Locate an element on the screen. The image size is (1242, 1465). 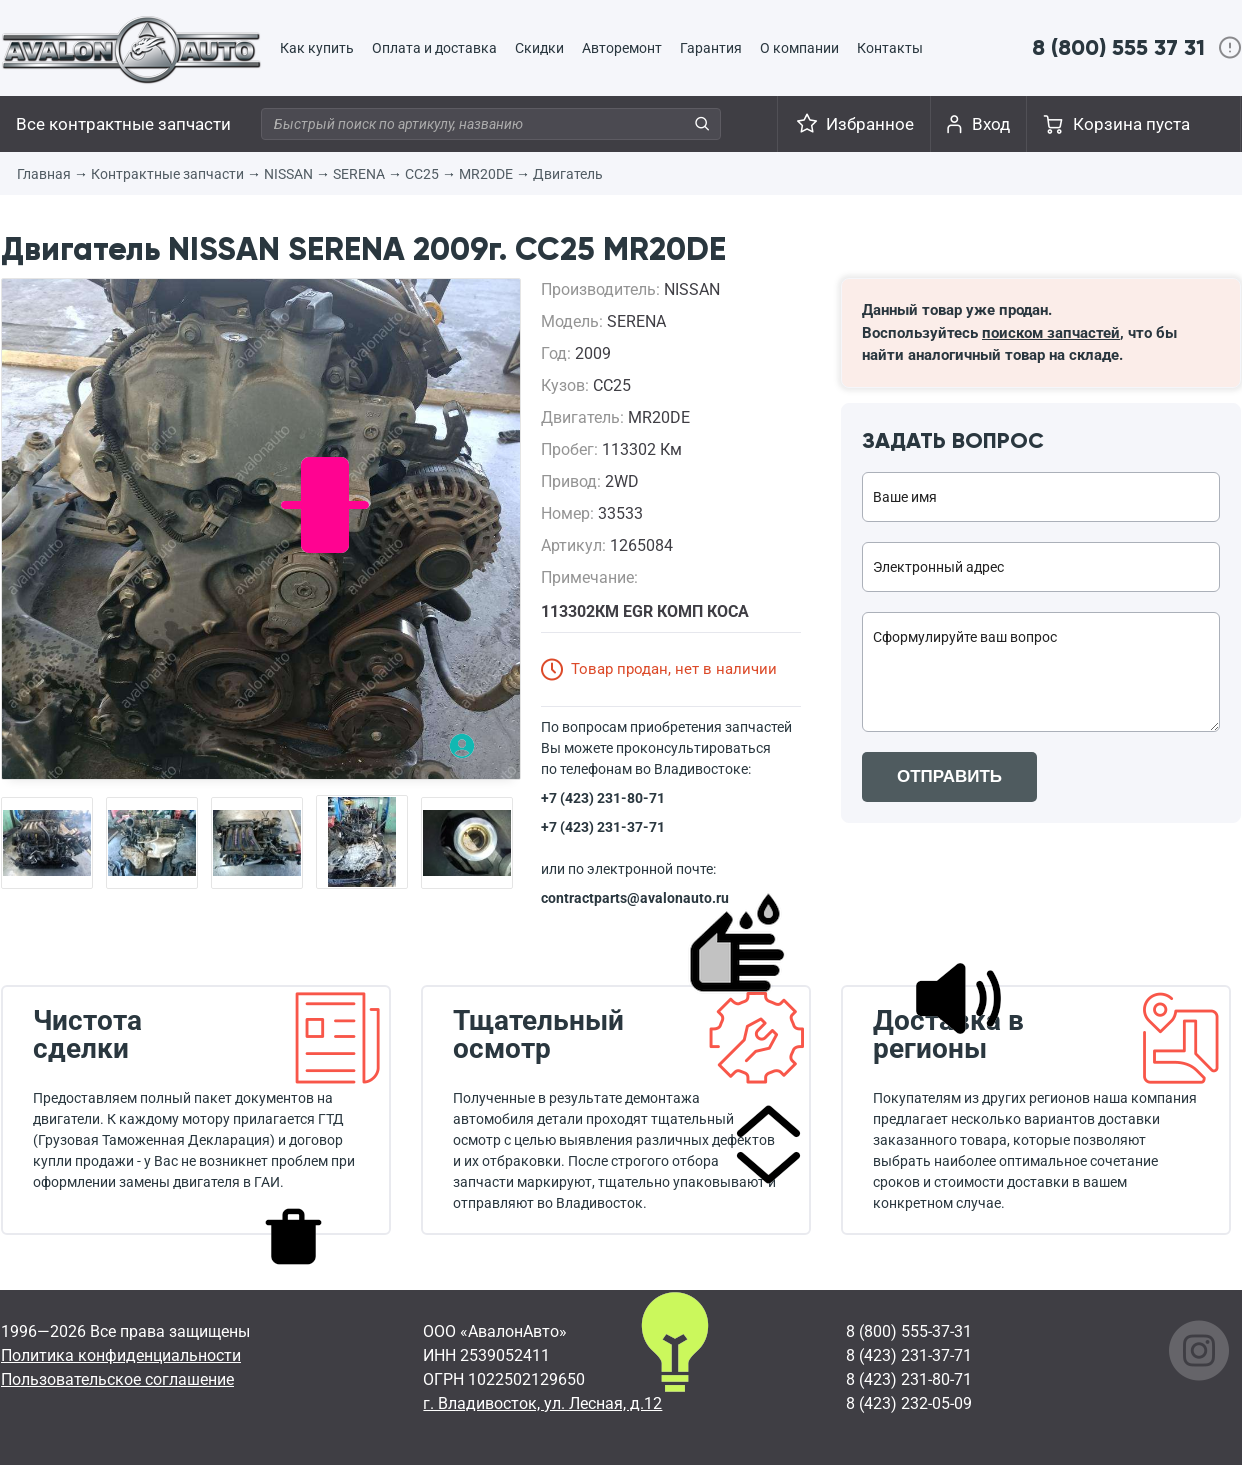
access your profile or account settings is located at coordinates (462, 746).